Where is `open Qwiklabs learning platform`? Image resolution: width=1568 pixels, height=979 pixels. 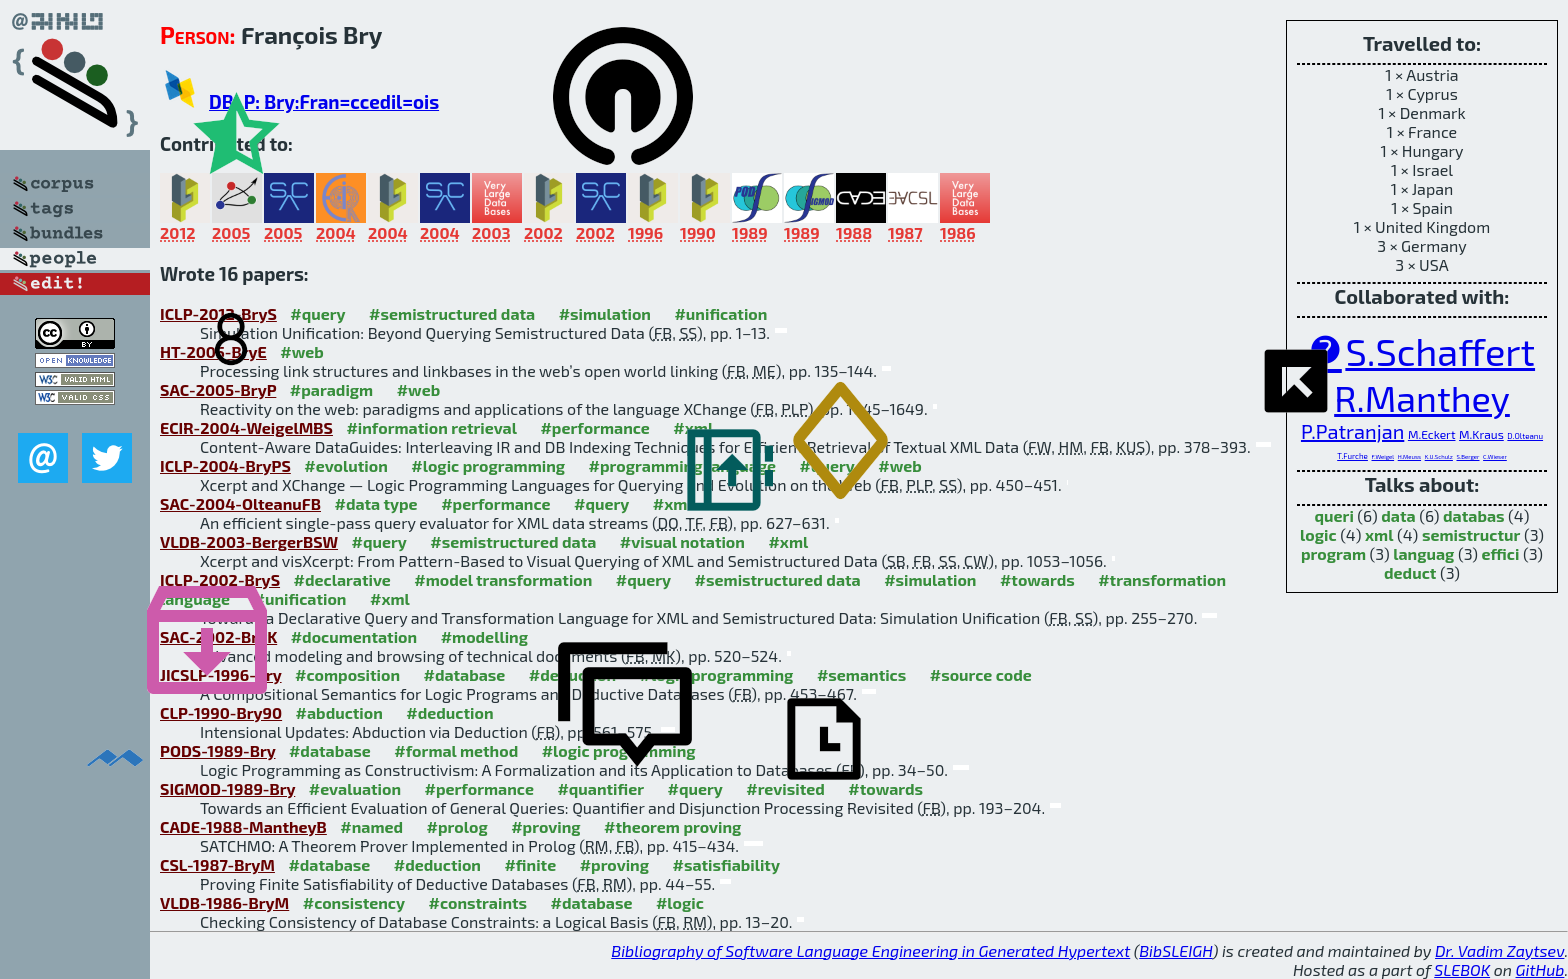
open Qwiklabs learning platform is located at coordinates (623, 96).